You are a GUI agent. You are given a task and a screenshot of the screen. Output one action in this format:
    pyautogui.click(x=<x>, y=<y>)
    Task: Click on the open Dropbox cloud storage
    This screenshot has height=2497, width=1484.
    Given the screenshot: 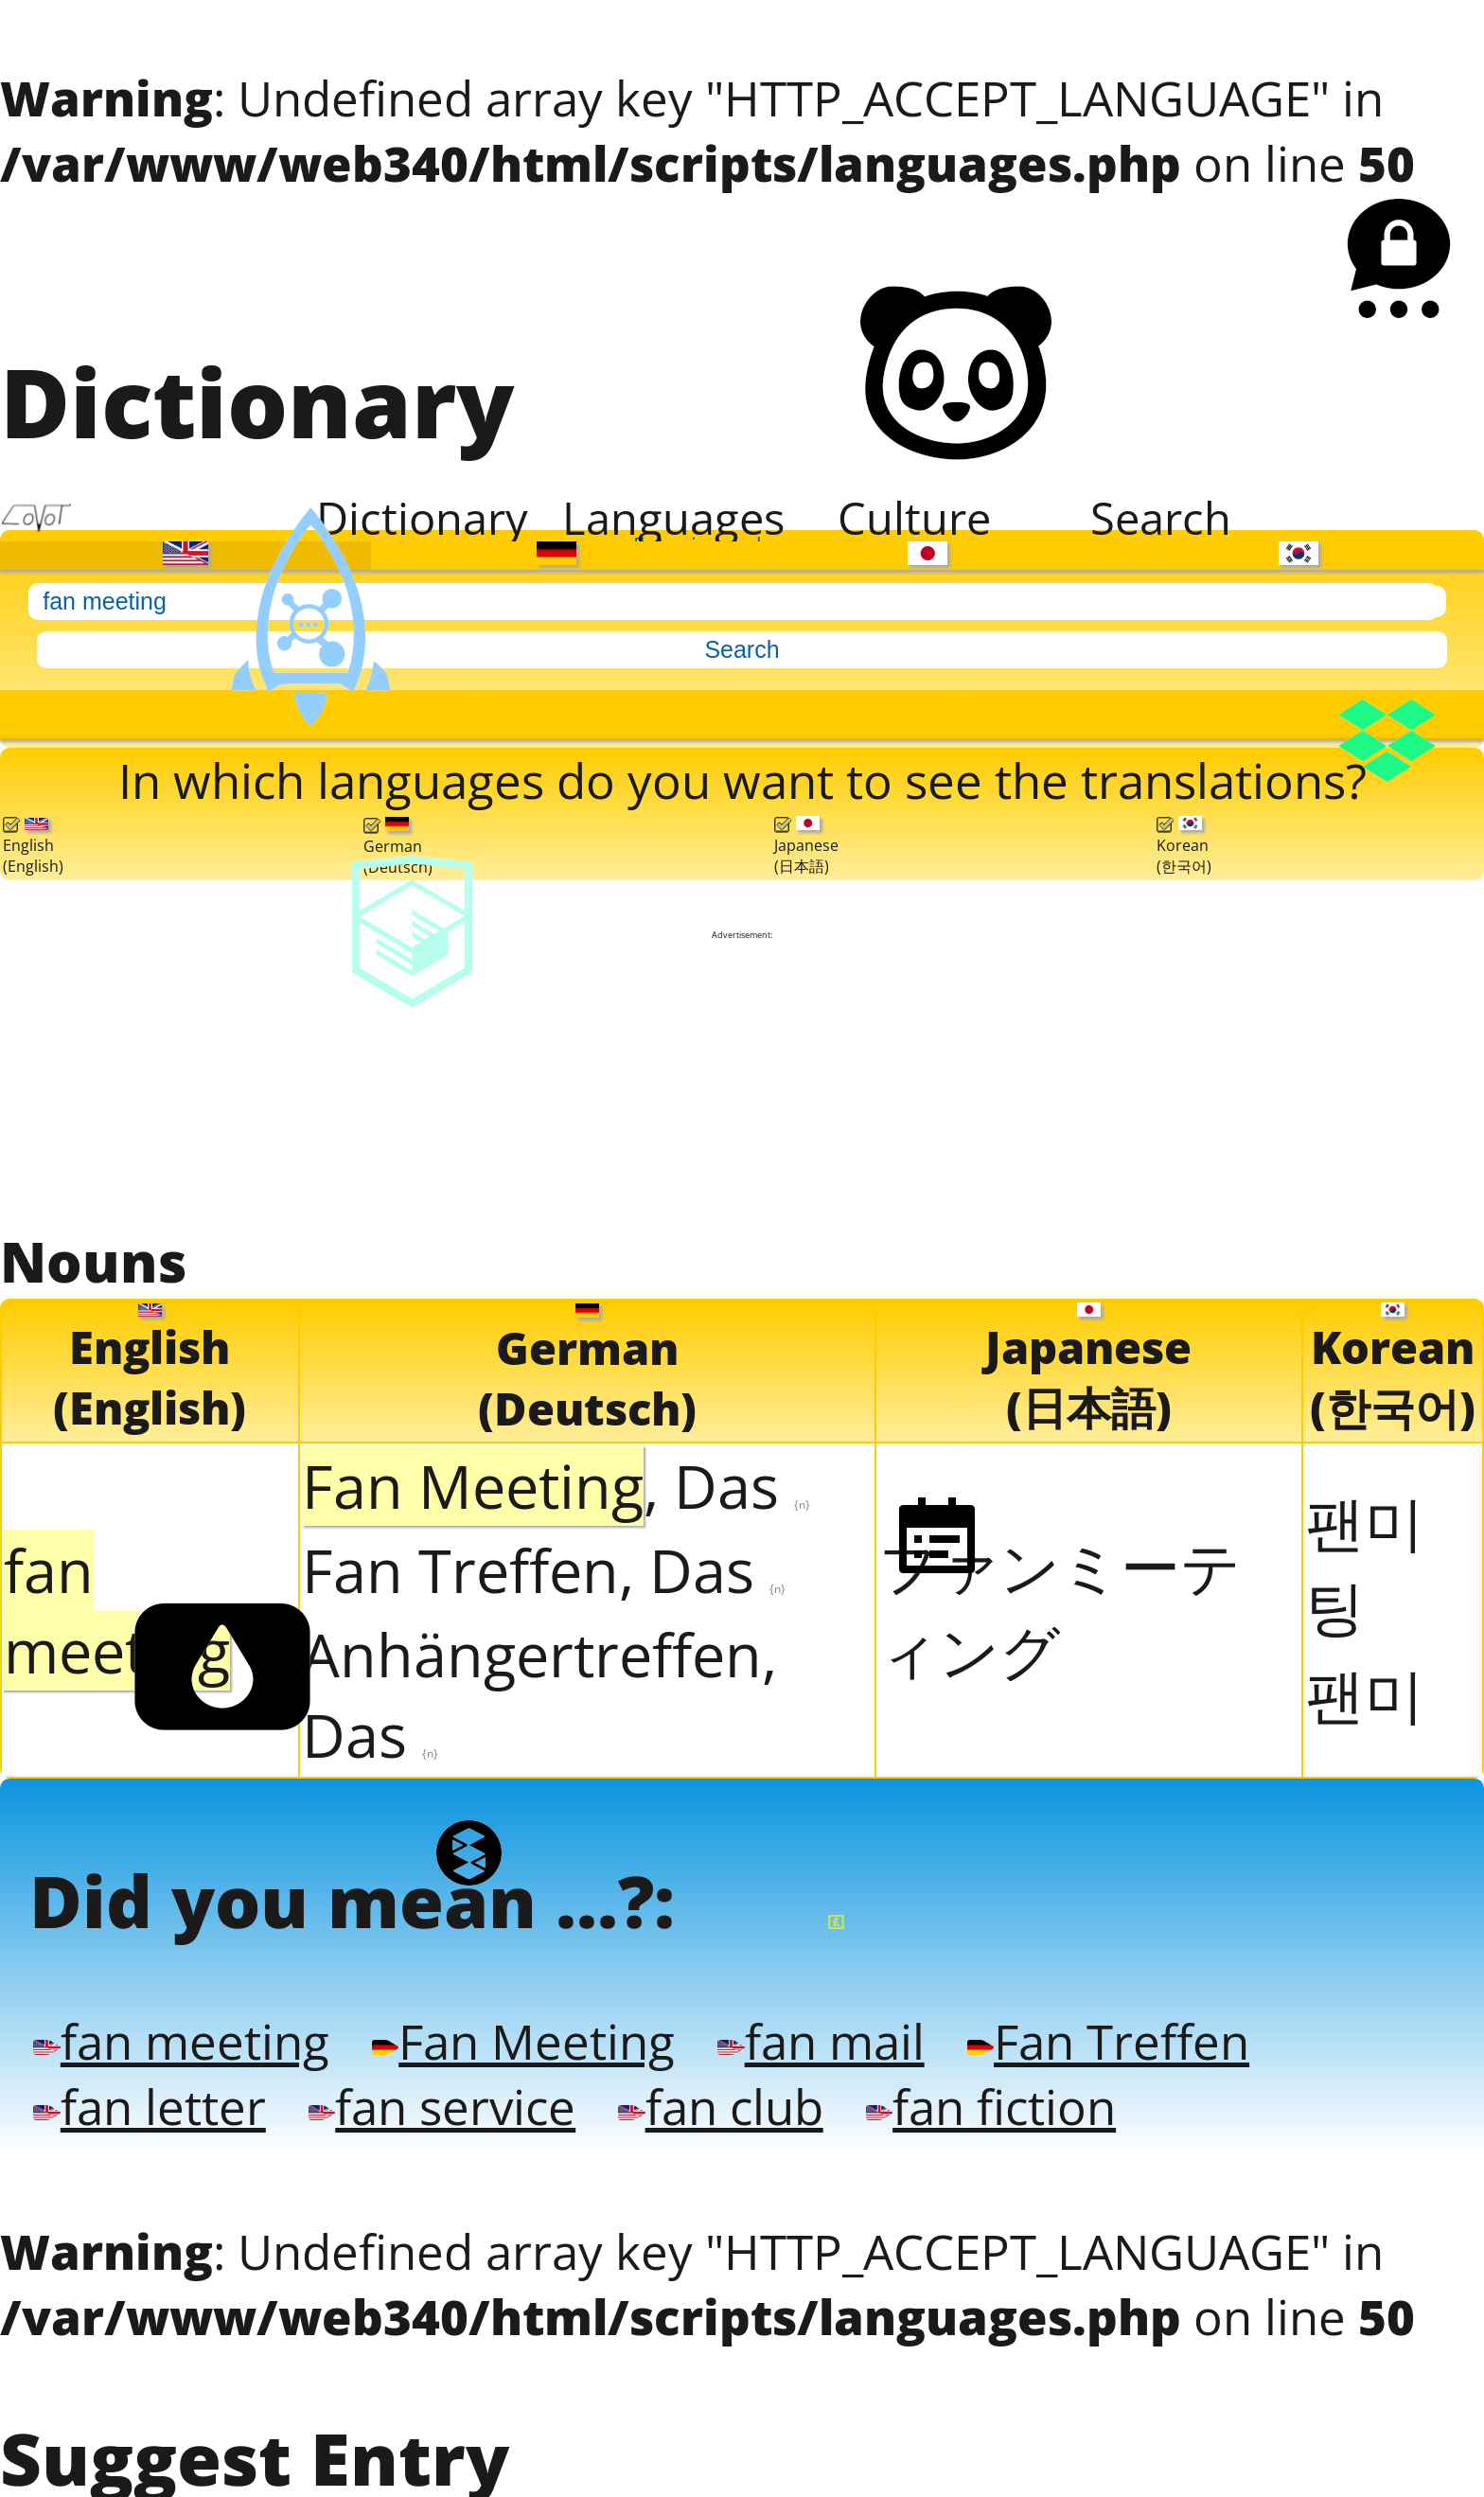 What is the action you would take?
    pyautogui.click(x=1387, y=740)
    